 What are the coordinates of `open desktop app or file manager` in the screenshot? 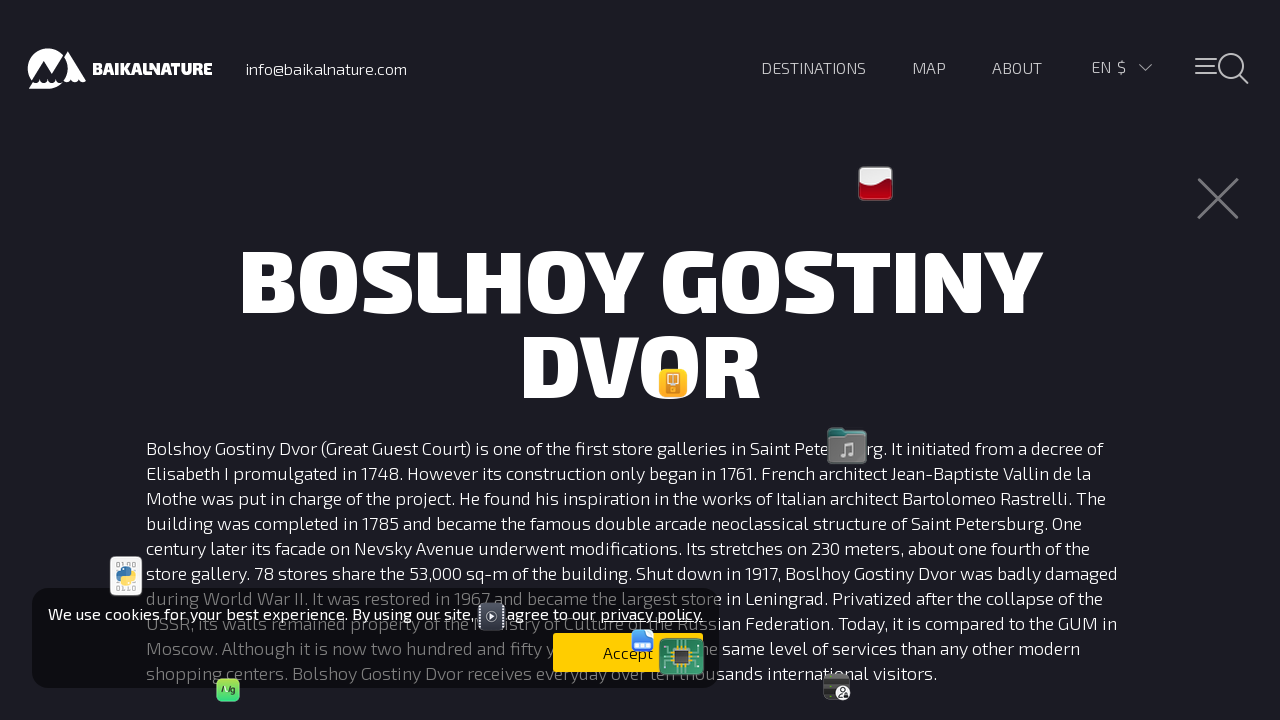 It's located at (642, 640).